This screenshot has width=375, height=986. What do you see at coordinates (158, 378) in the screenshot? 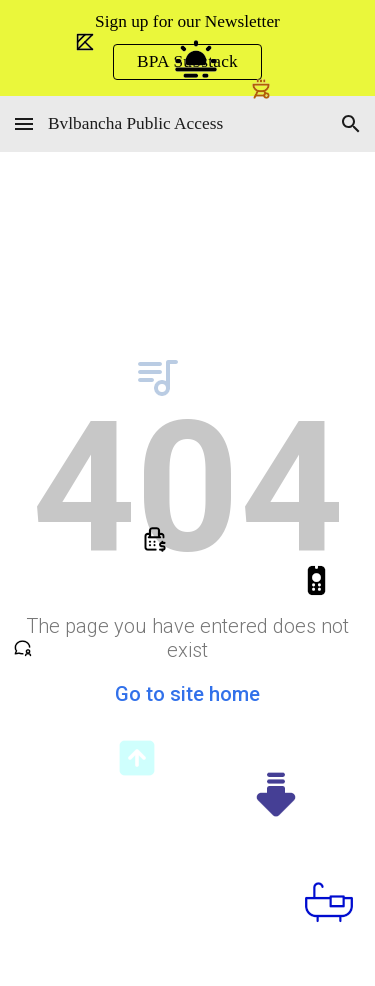
I see `view your music playlist` at bounding box center [158, 378].